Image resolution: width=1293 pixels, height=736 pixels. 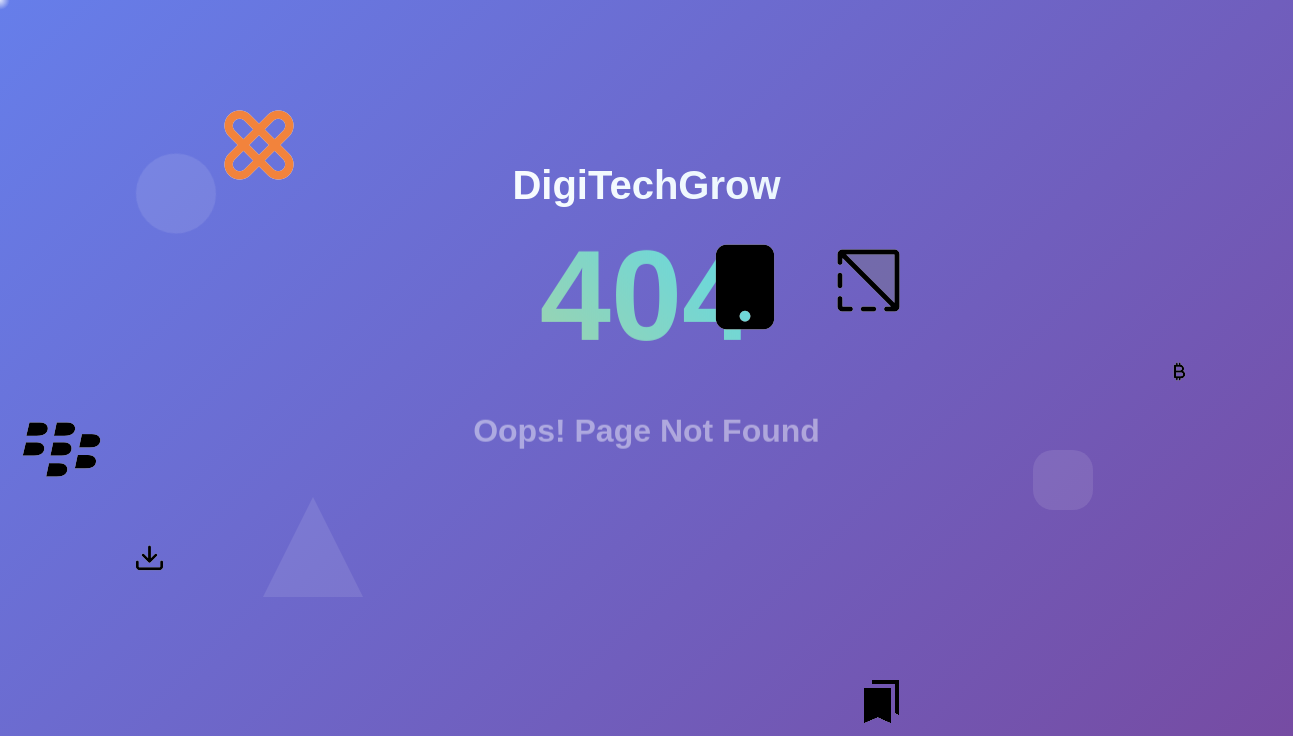 I want to click on view bitcoin balance or wallet, so click(x=1179, y=371).